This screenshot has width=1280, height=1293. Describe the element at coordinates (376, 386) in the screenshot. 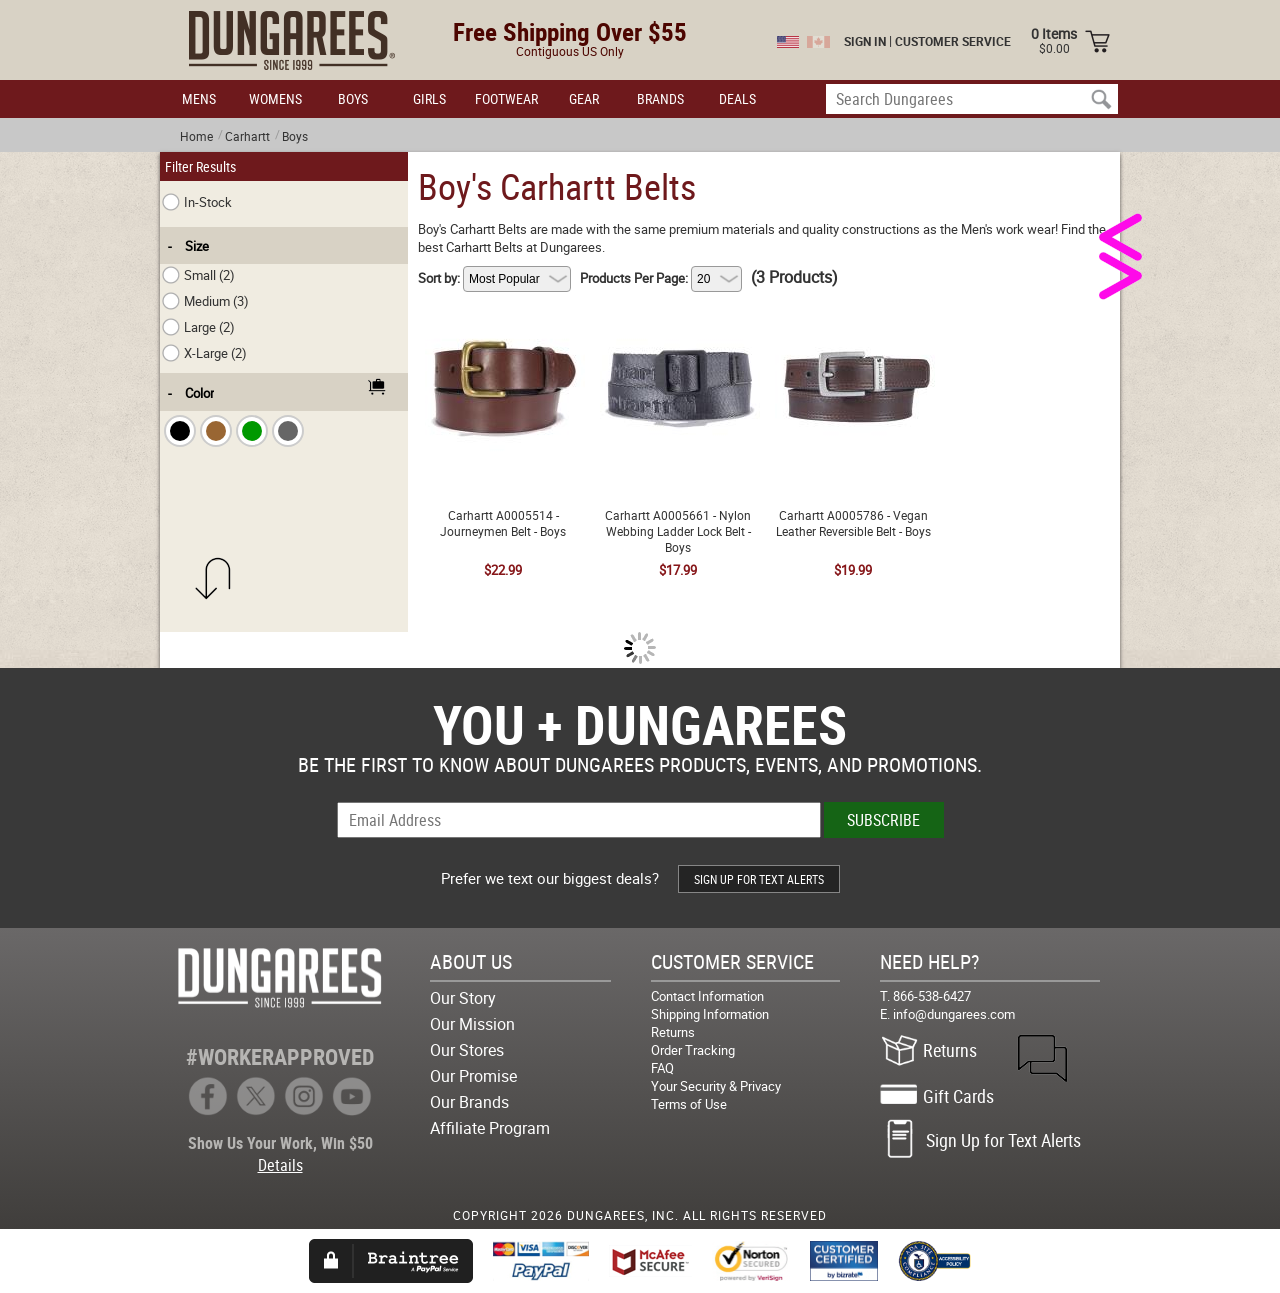

I see `access luggage or baggage services` at that location.